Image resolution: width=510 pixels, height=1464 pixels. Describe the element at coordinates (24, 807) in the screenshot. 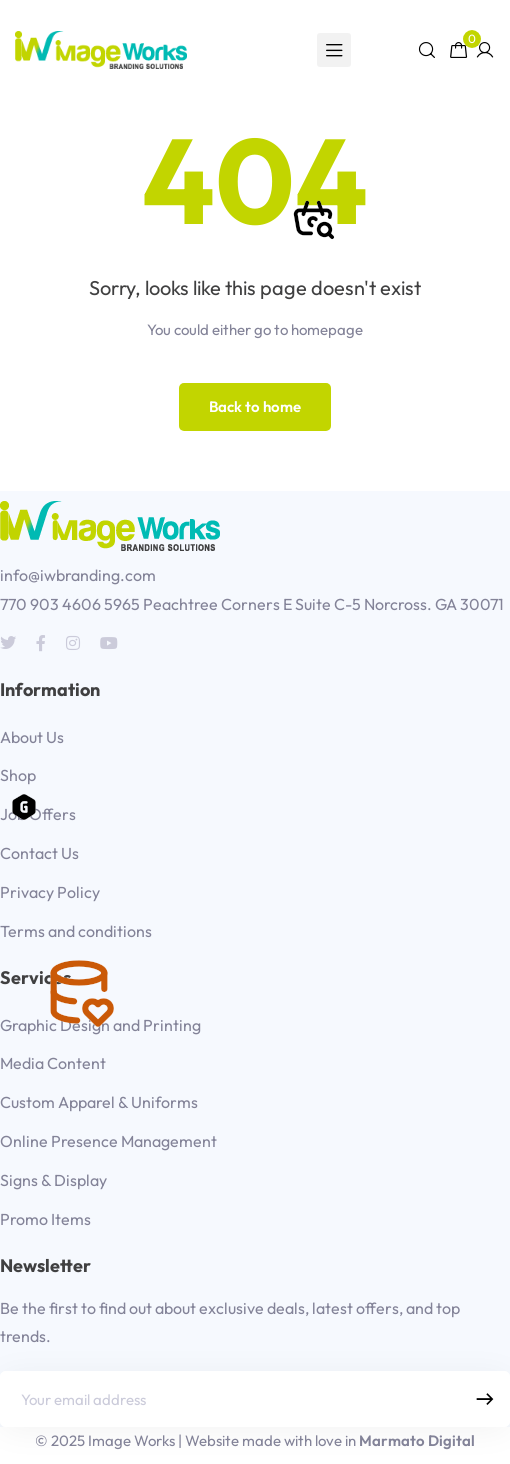

I see `google or g-suite related service` at that location.